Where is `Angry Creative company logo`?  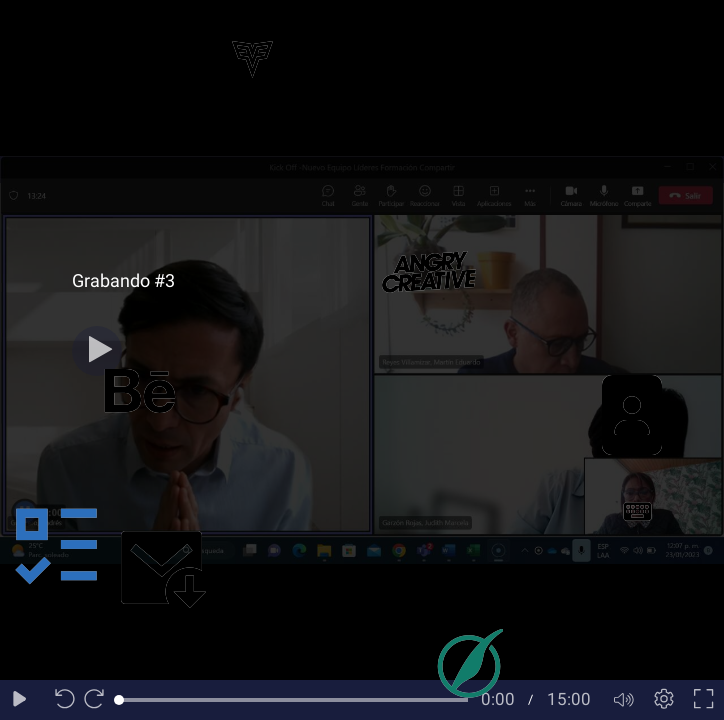
Angry Creative company logo is located at coordinates (429, 272).